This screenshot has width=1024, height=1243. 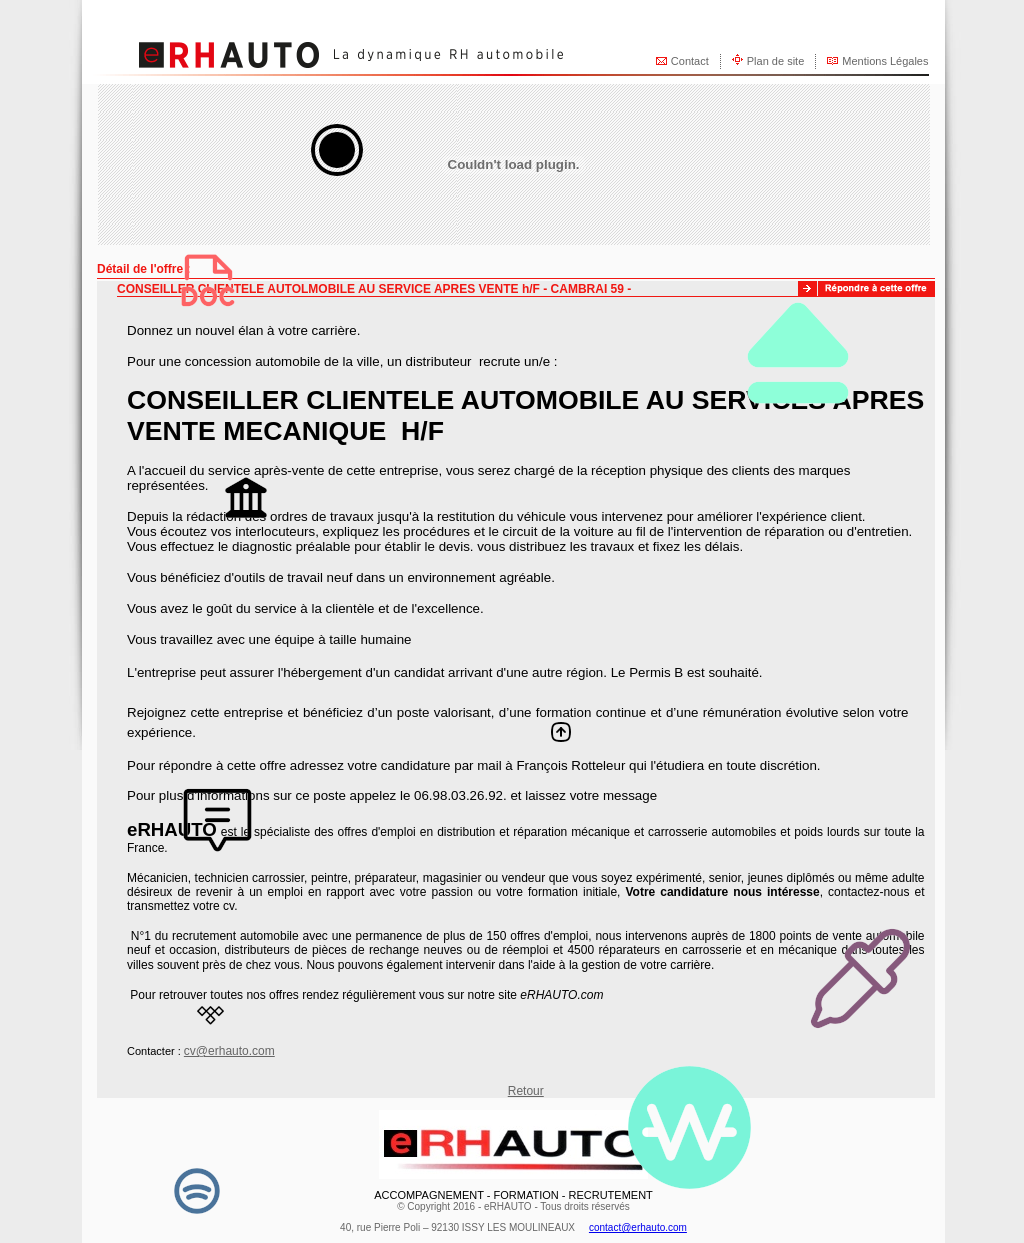 What do you see at coordinates (689, 1127) in the screenshot?
I see `select Korean won as currency` at bounding box center [689, 1127].